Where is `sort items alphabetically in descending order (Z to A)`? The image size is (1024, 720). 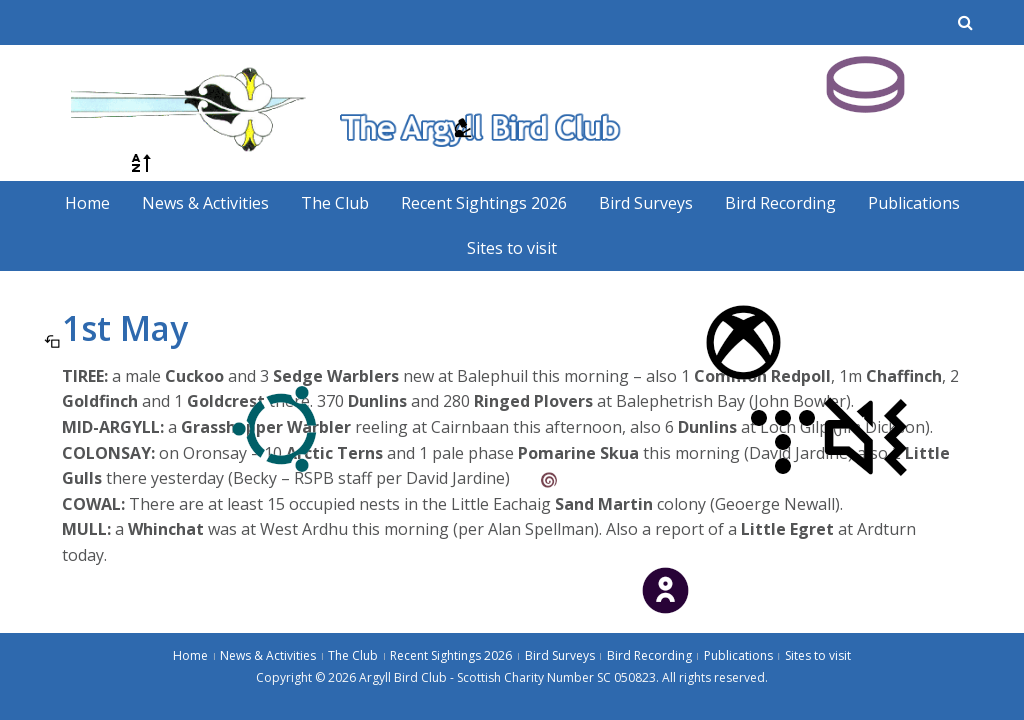 sort items alphabetically in descending order (Z to A) is located at coordinates (141, 163).